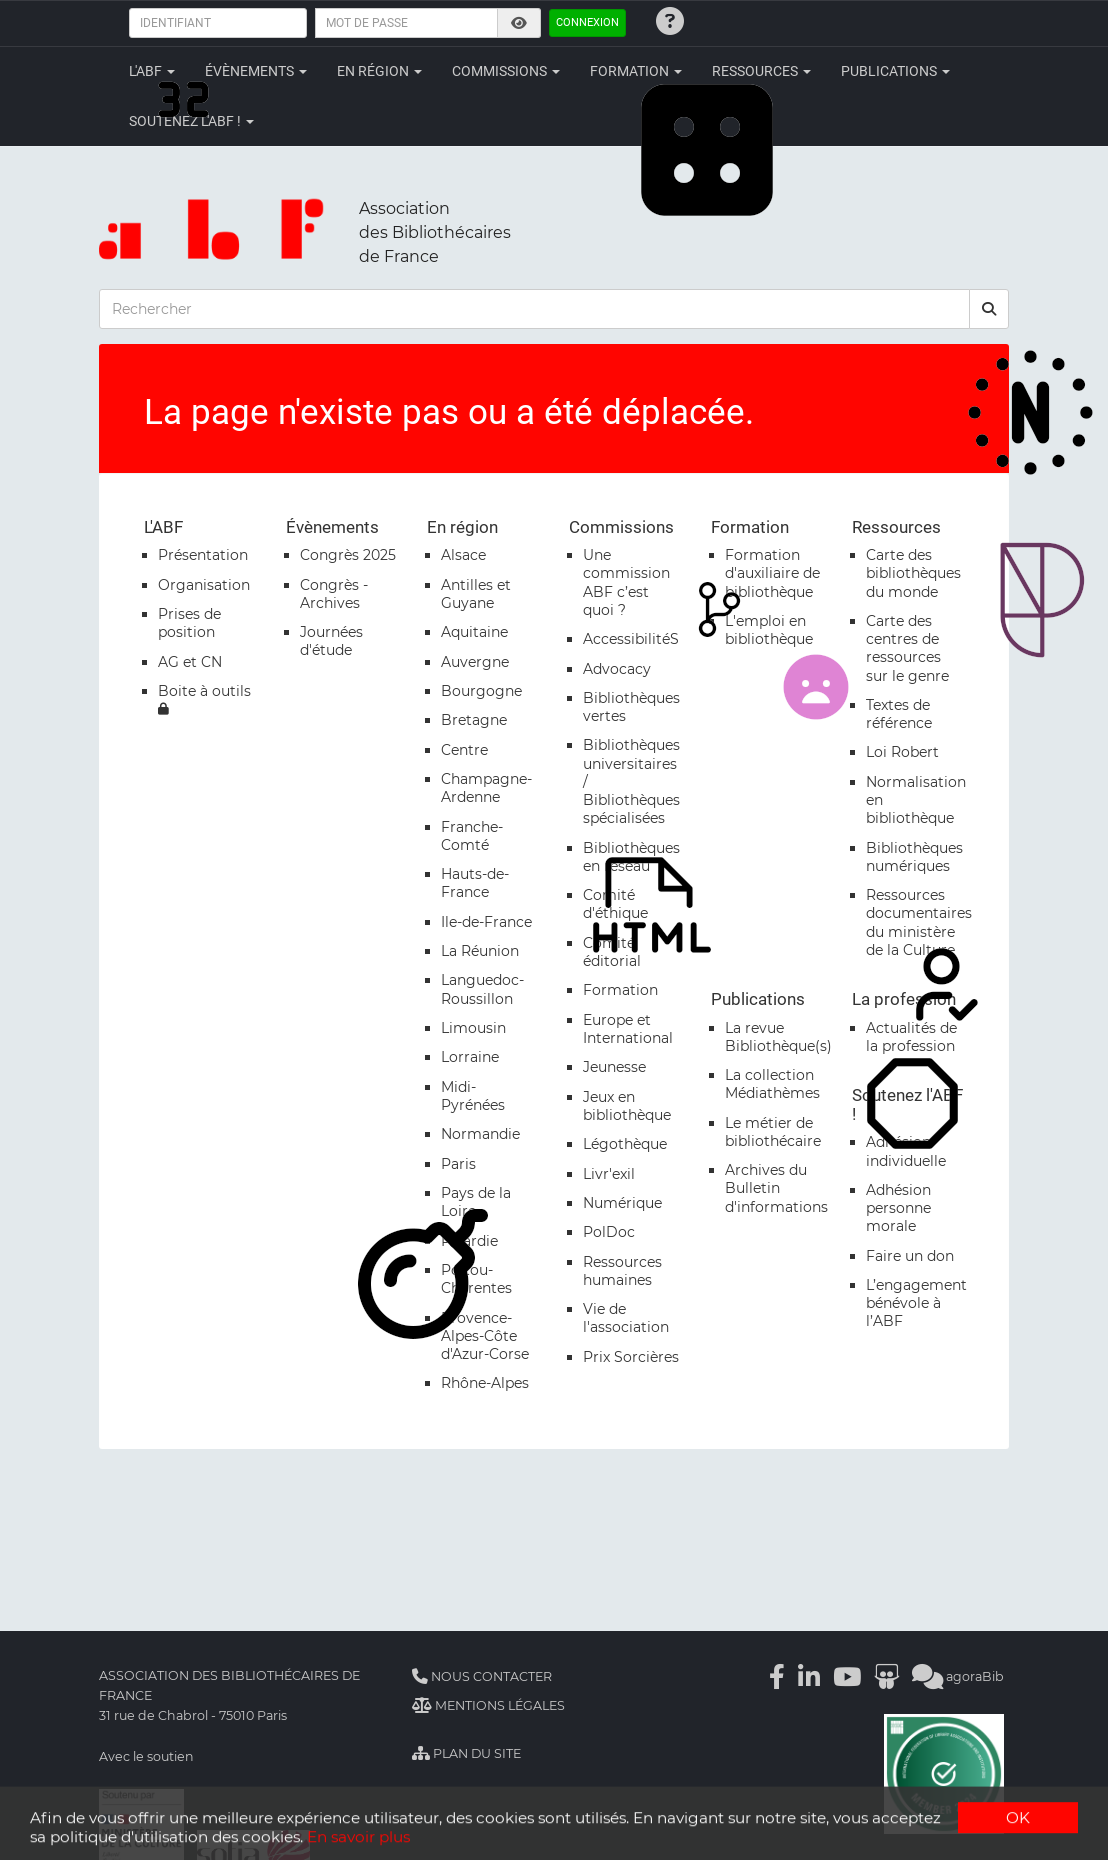 Image resolution: width=1108 pixels, height=1860 pixels. What do you see at coordinates (649, 909) in the screenshot?
I see `view or open an HTML file` at bounding box center [649, 909].